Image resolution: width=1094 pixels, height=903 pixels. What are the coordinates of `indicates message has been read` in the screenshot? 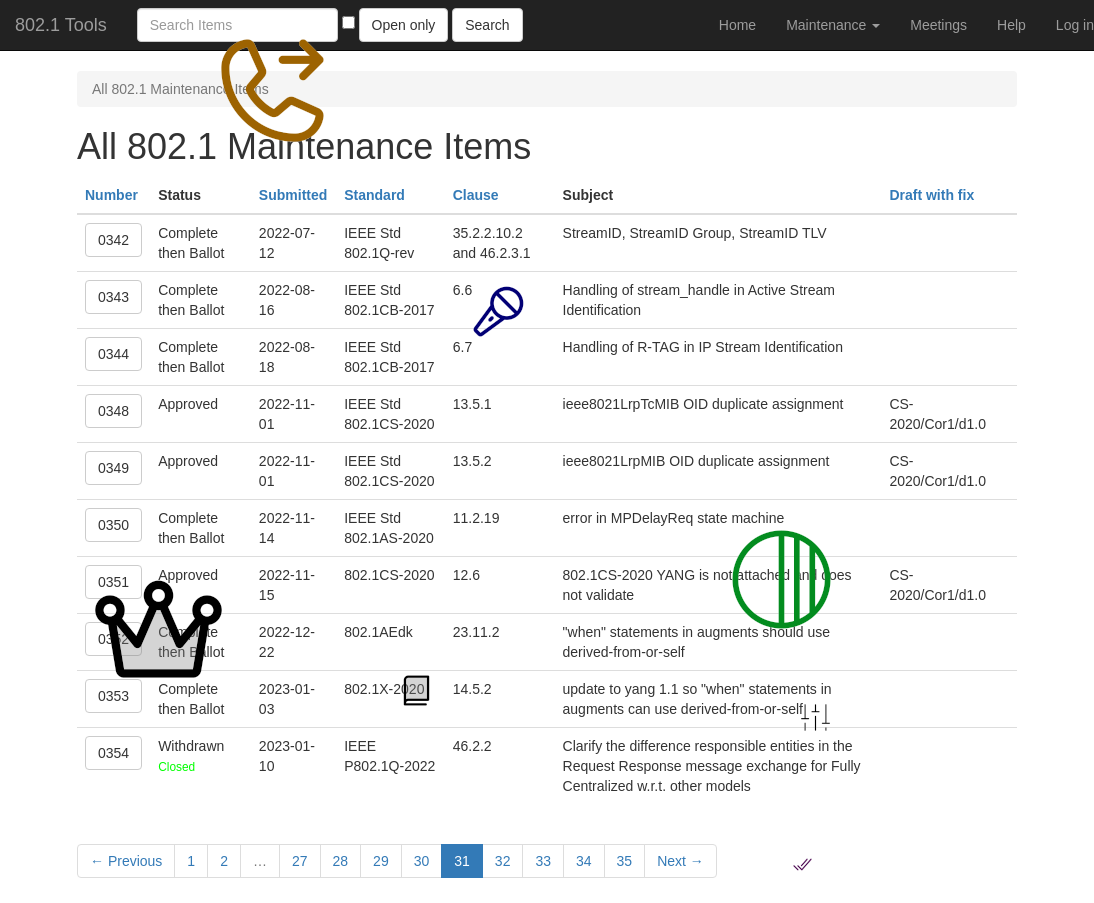 It's located at (802, 864).